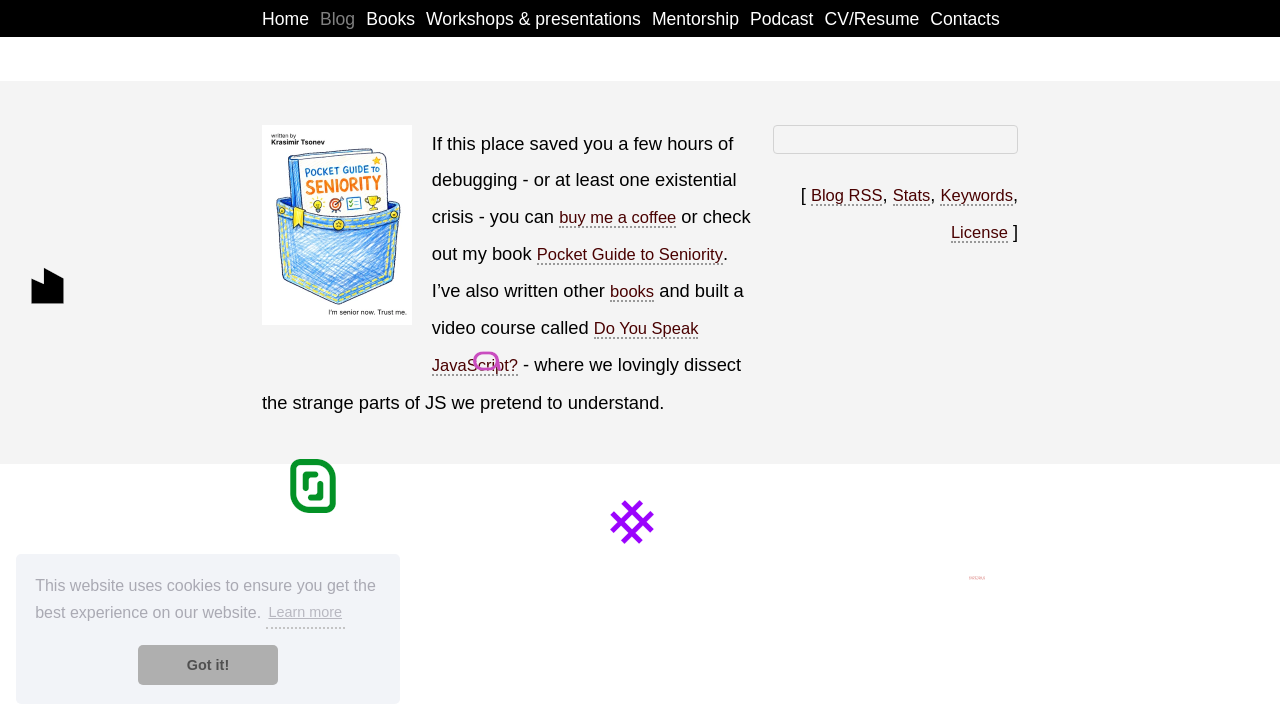 This screenshot has height=720, width=1280. What do you see at coordinates (632, 522) in the screenshot?
I see `open SimpleX messaging app` at bounding box center [632, 522].